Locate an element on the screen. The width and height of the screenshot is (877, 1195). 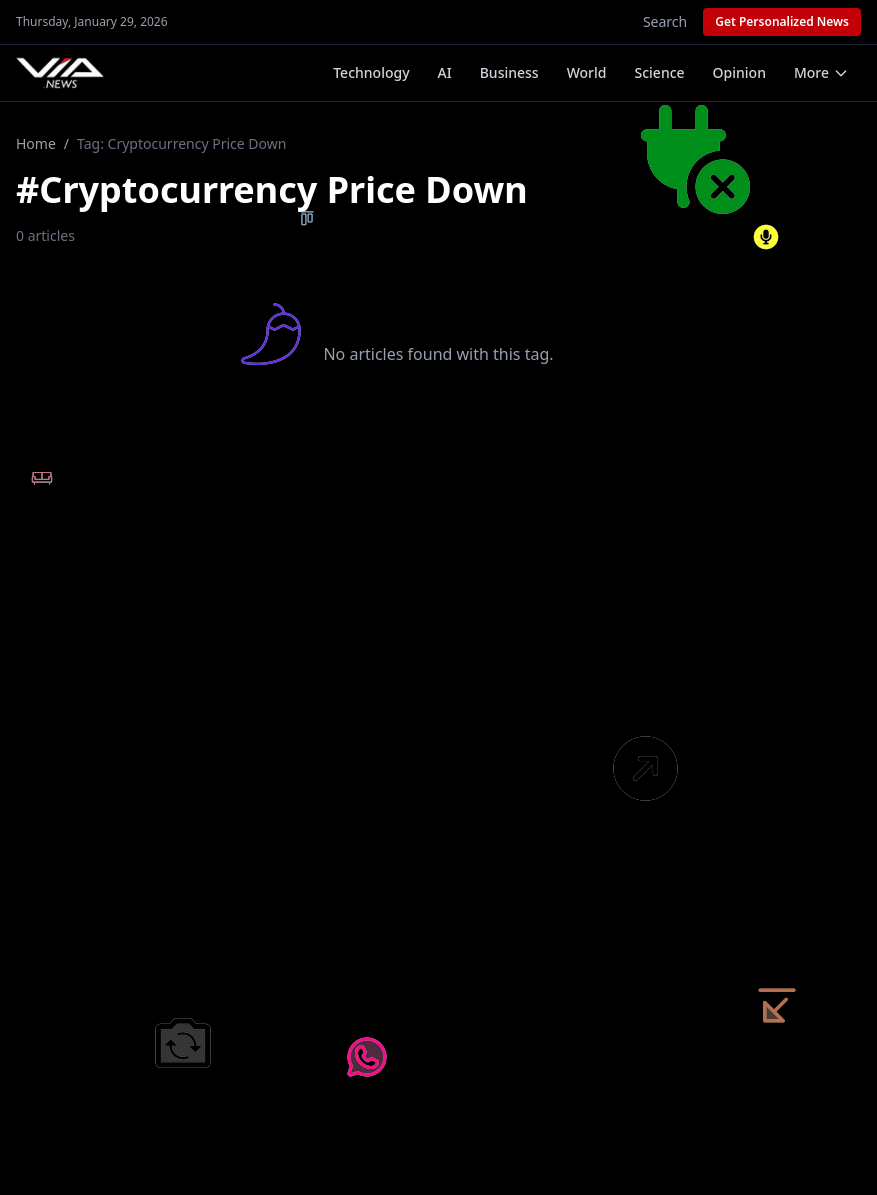
open link in new tab or window is located at coordinates (645, 768).